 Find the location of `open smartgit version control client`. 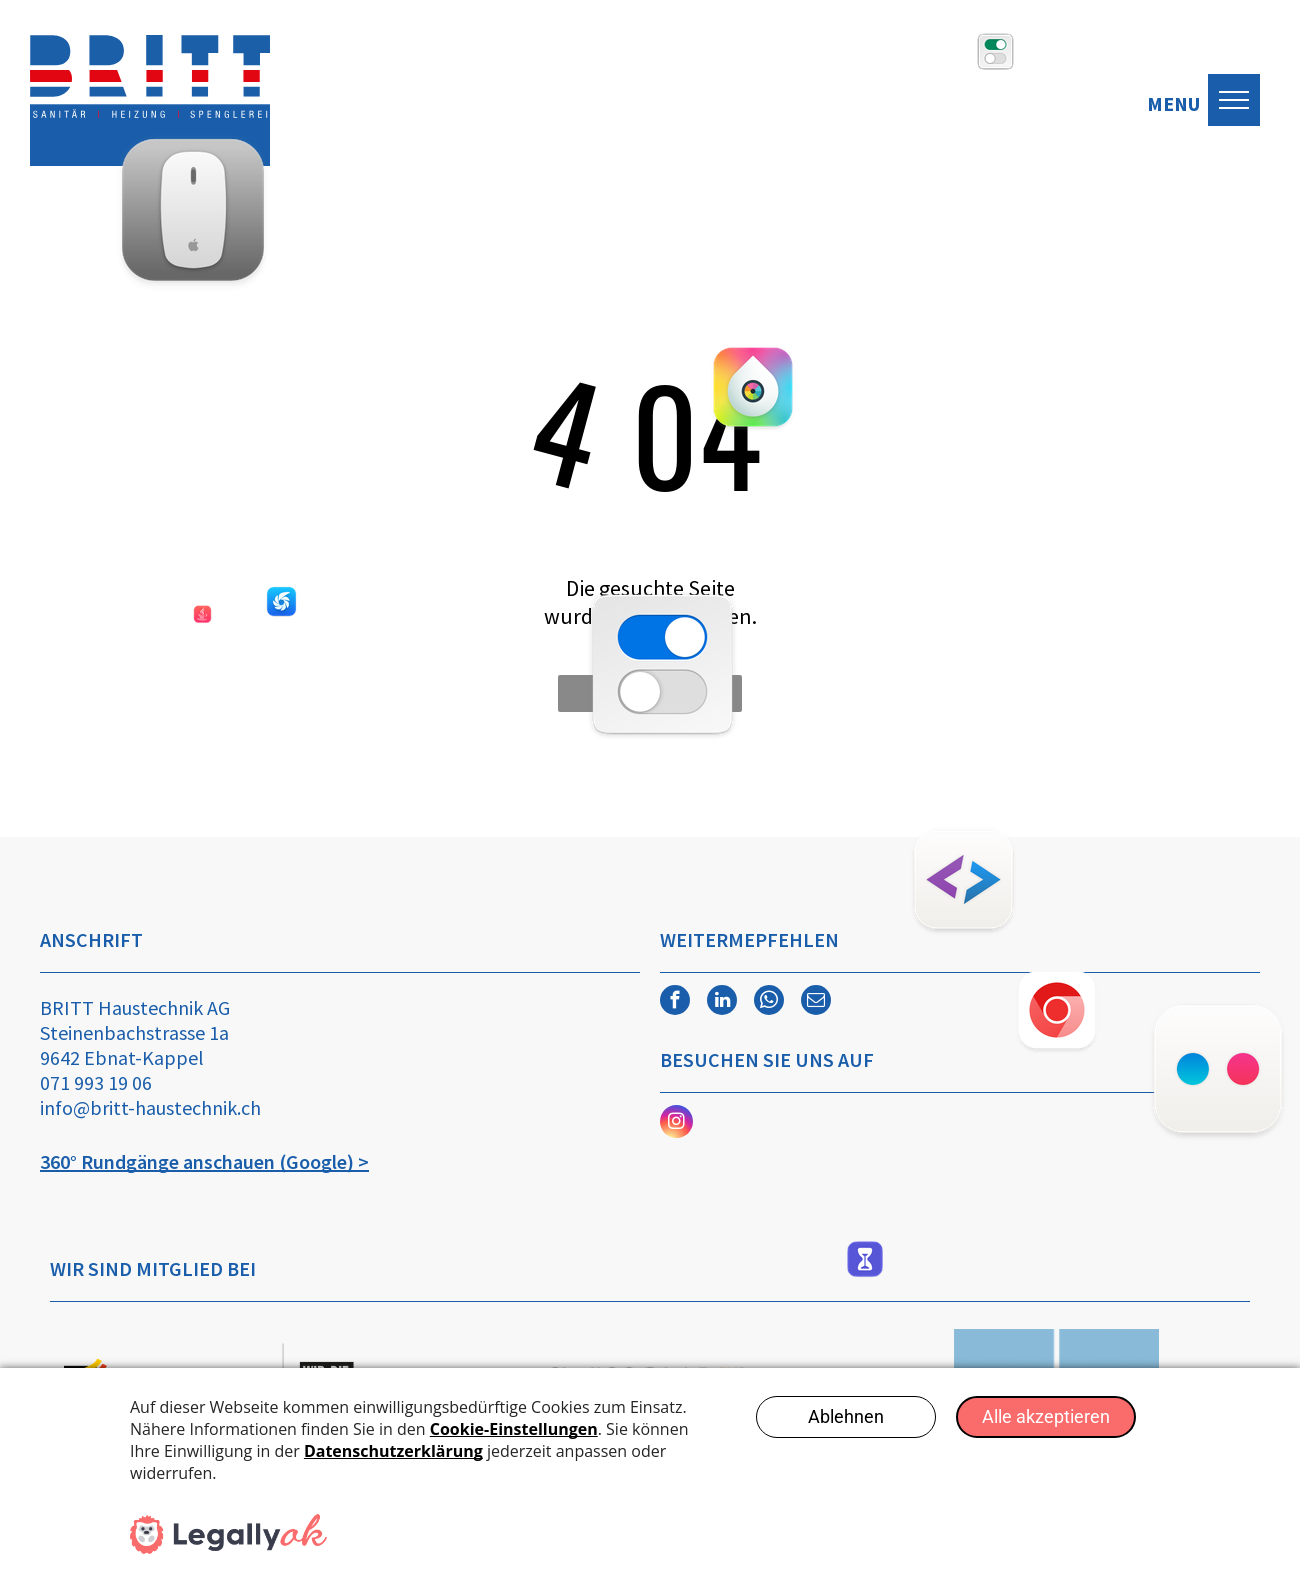

open smartgit version control client is located at coordinates (963, 879).